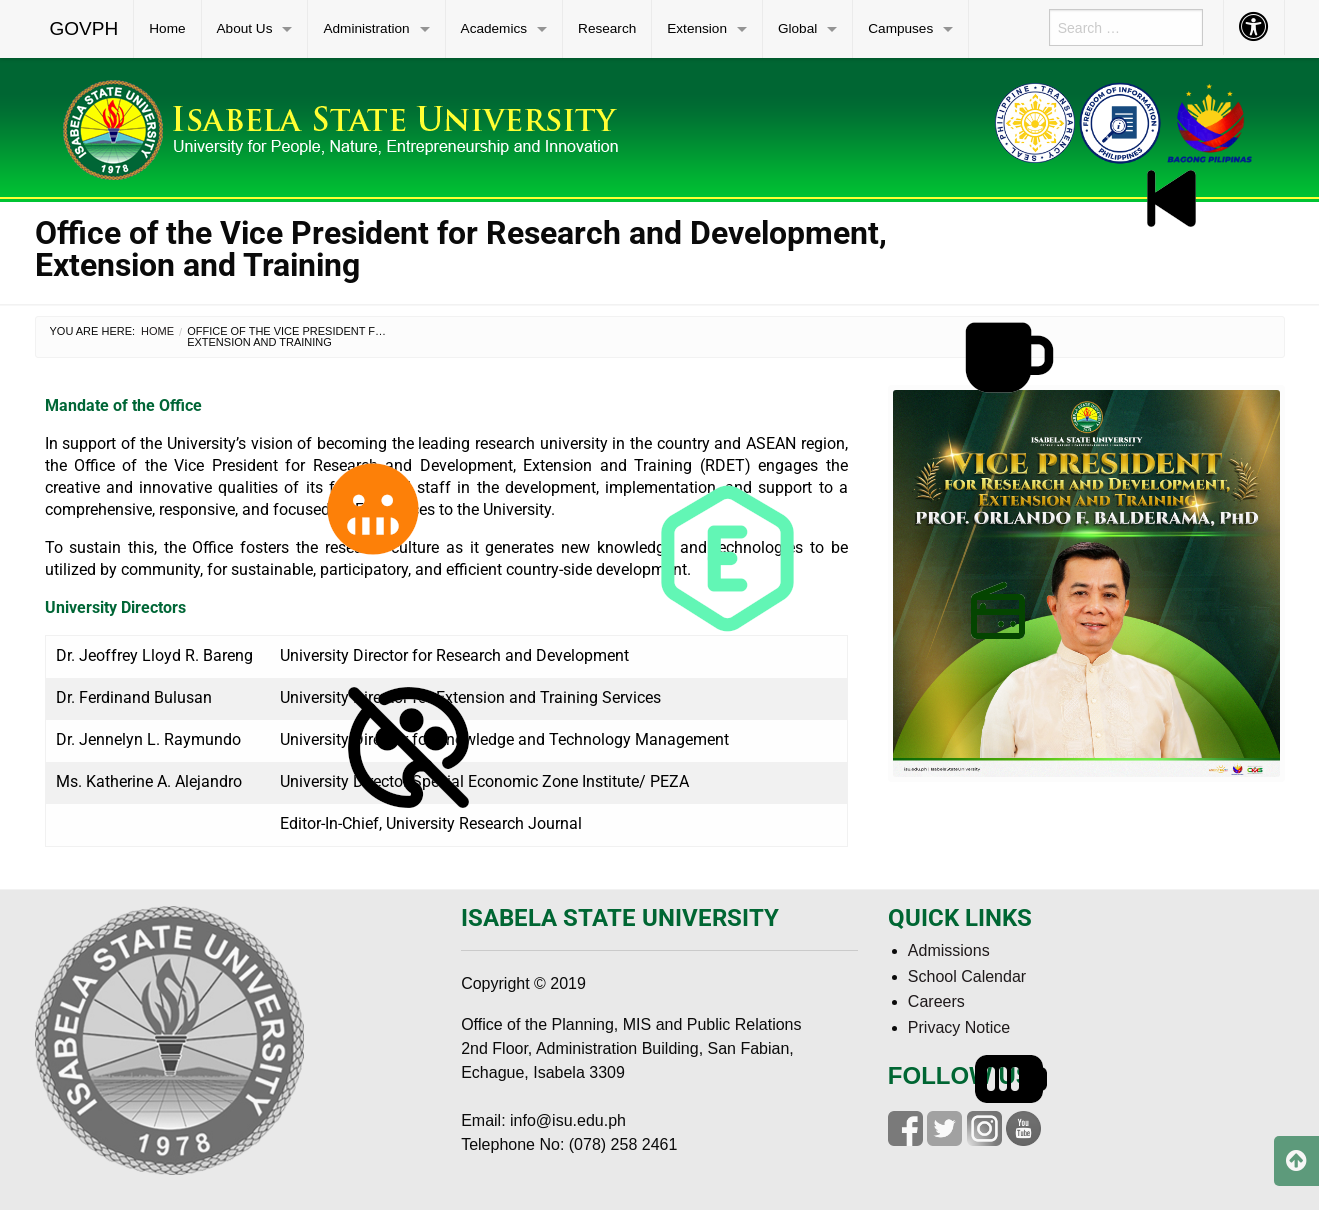 This screenshot has width=1319, height=1210. Describe the element at coordinates (1009, 357) in the screenshot. I see `access coffee break or break time features` at that location.